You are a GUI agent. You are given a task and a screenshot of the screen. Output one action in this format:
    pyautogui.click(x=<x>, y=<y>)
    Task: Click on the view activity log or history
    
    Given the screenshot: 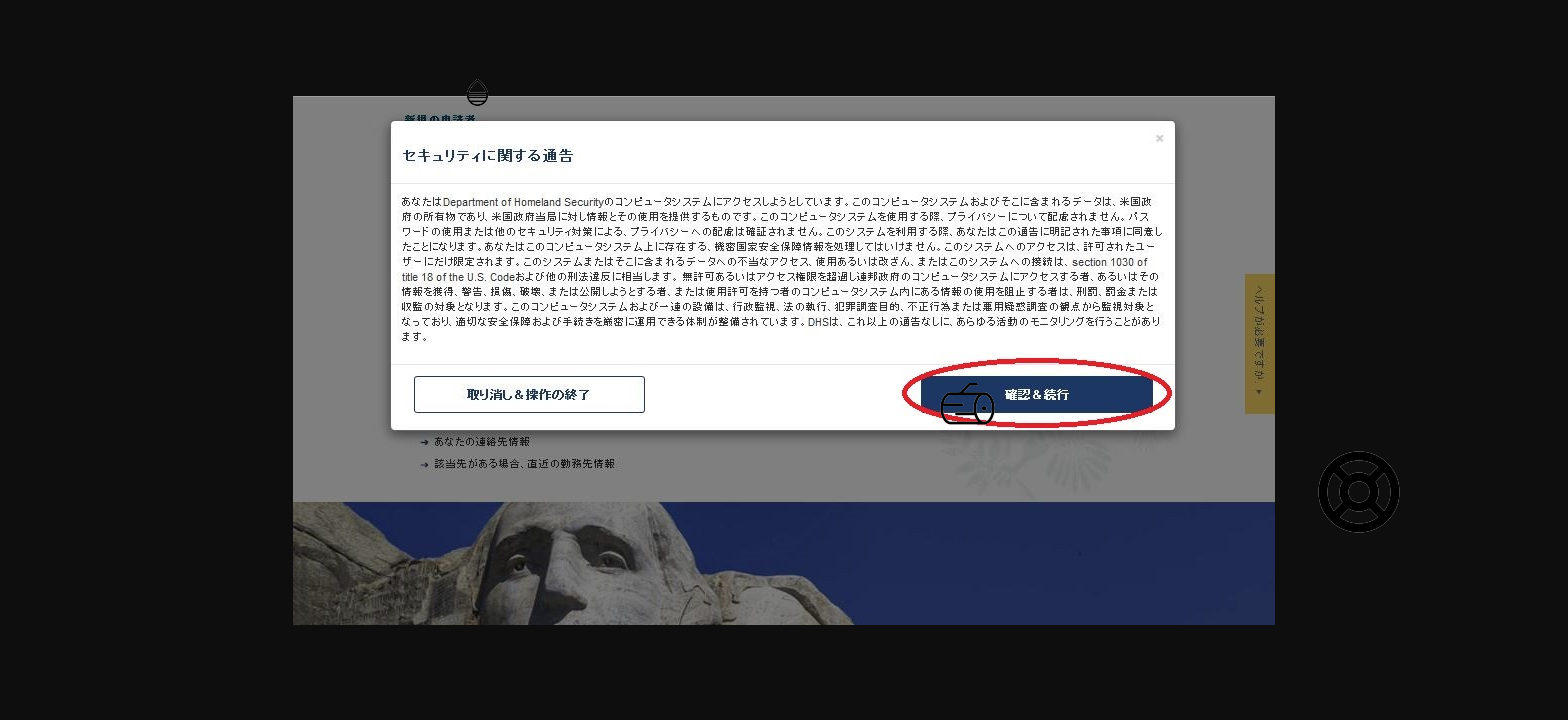 What is the action you would take?
    pyautogui.click(x=967, y=406)
    